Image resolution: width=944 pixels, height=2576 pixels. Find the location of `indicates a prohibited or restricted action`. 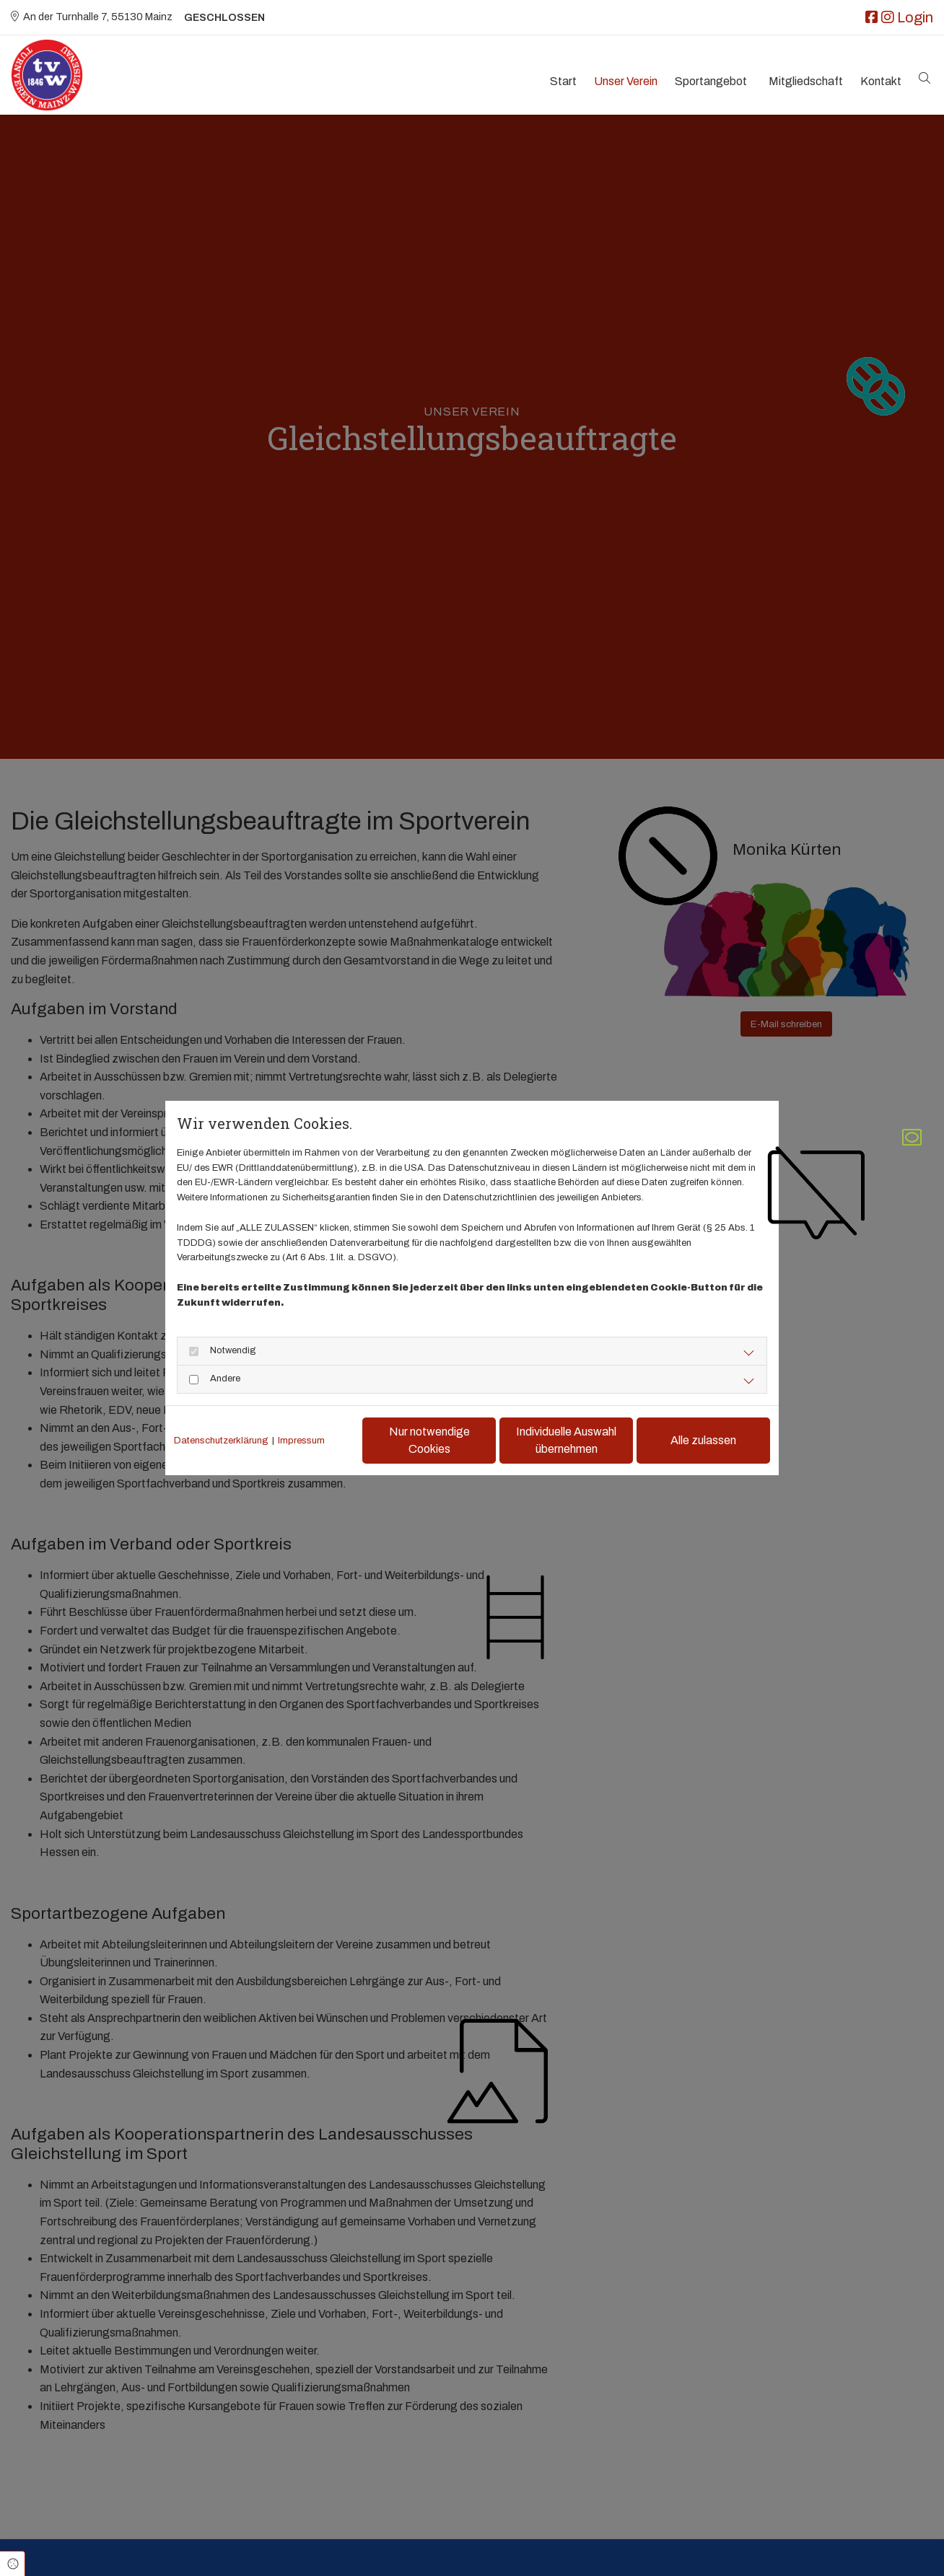

indicates a prohibited or restricted action is located at coordinates (668, 856).